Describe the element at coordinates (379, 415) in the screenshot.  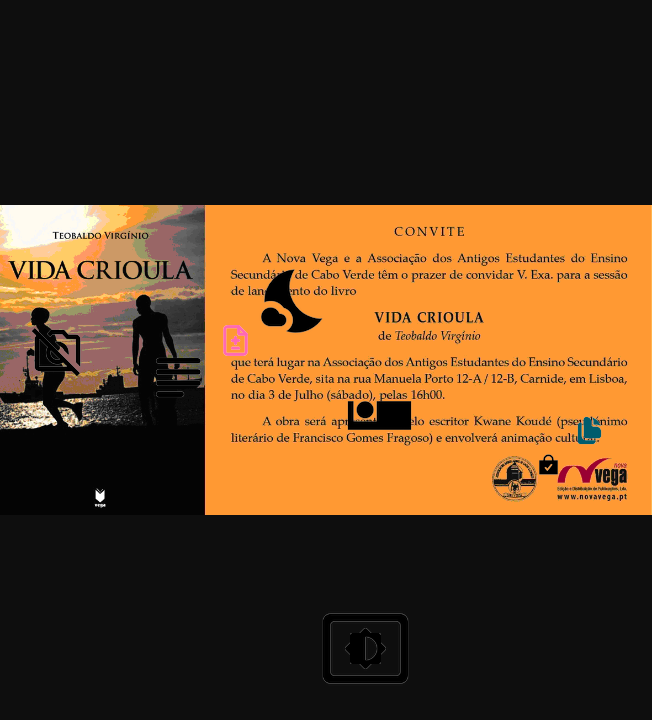
I see `select first class or suite seating` at that location.